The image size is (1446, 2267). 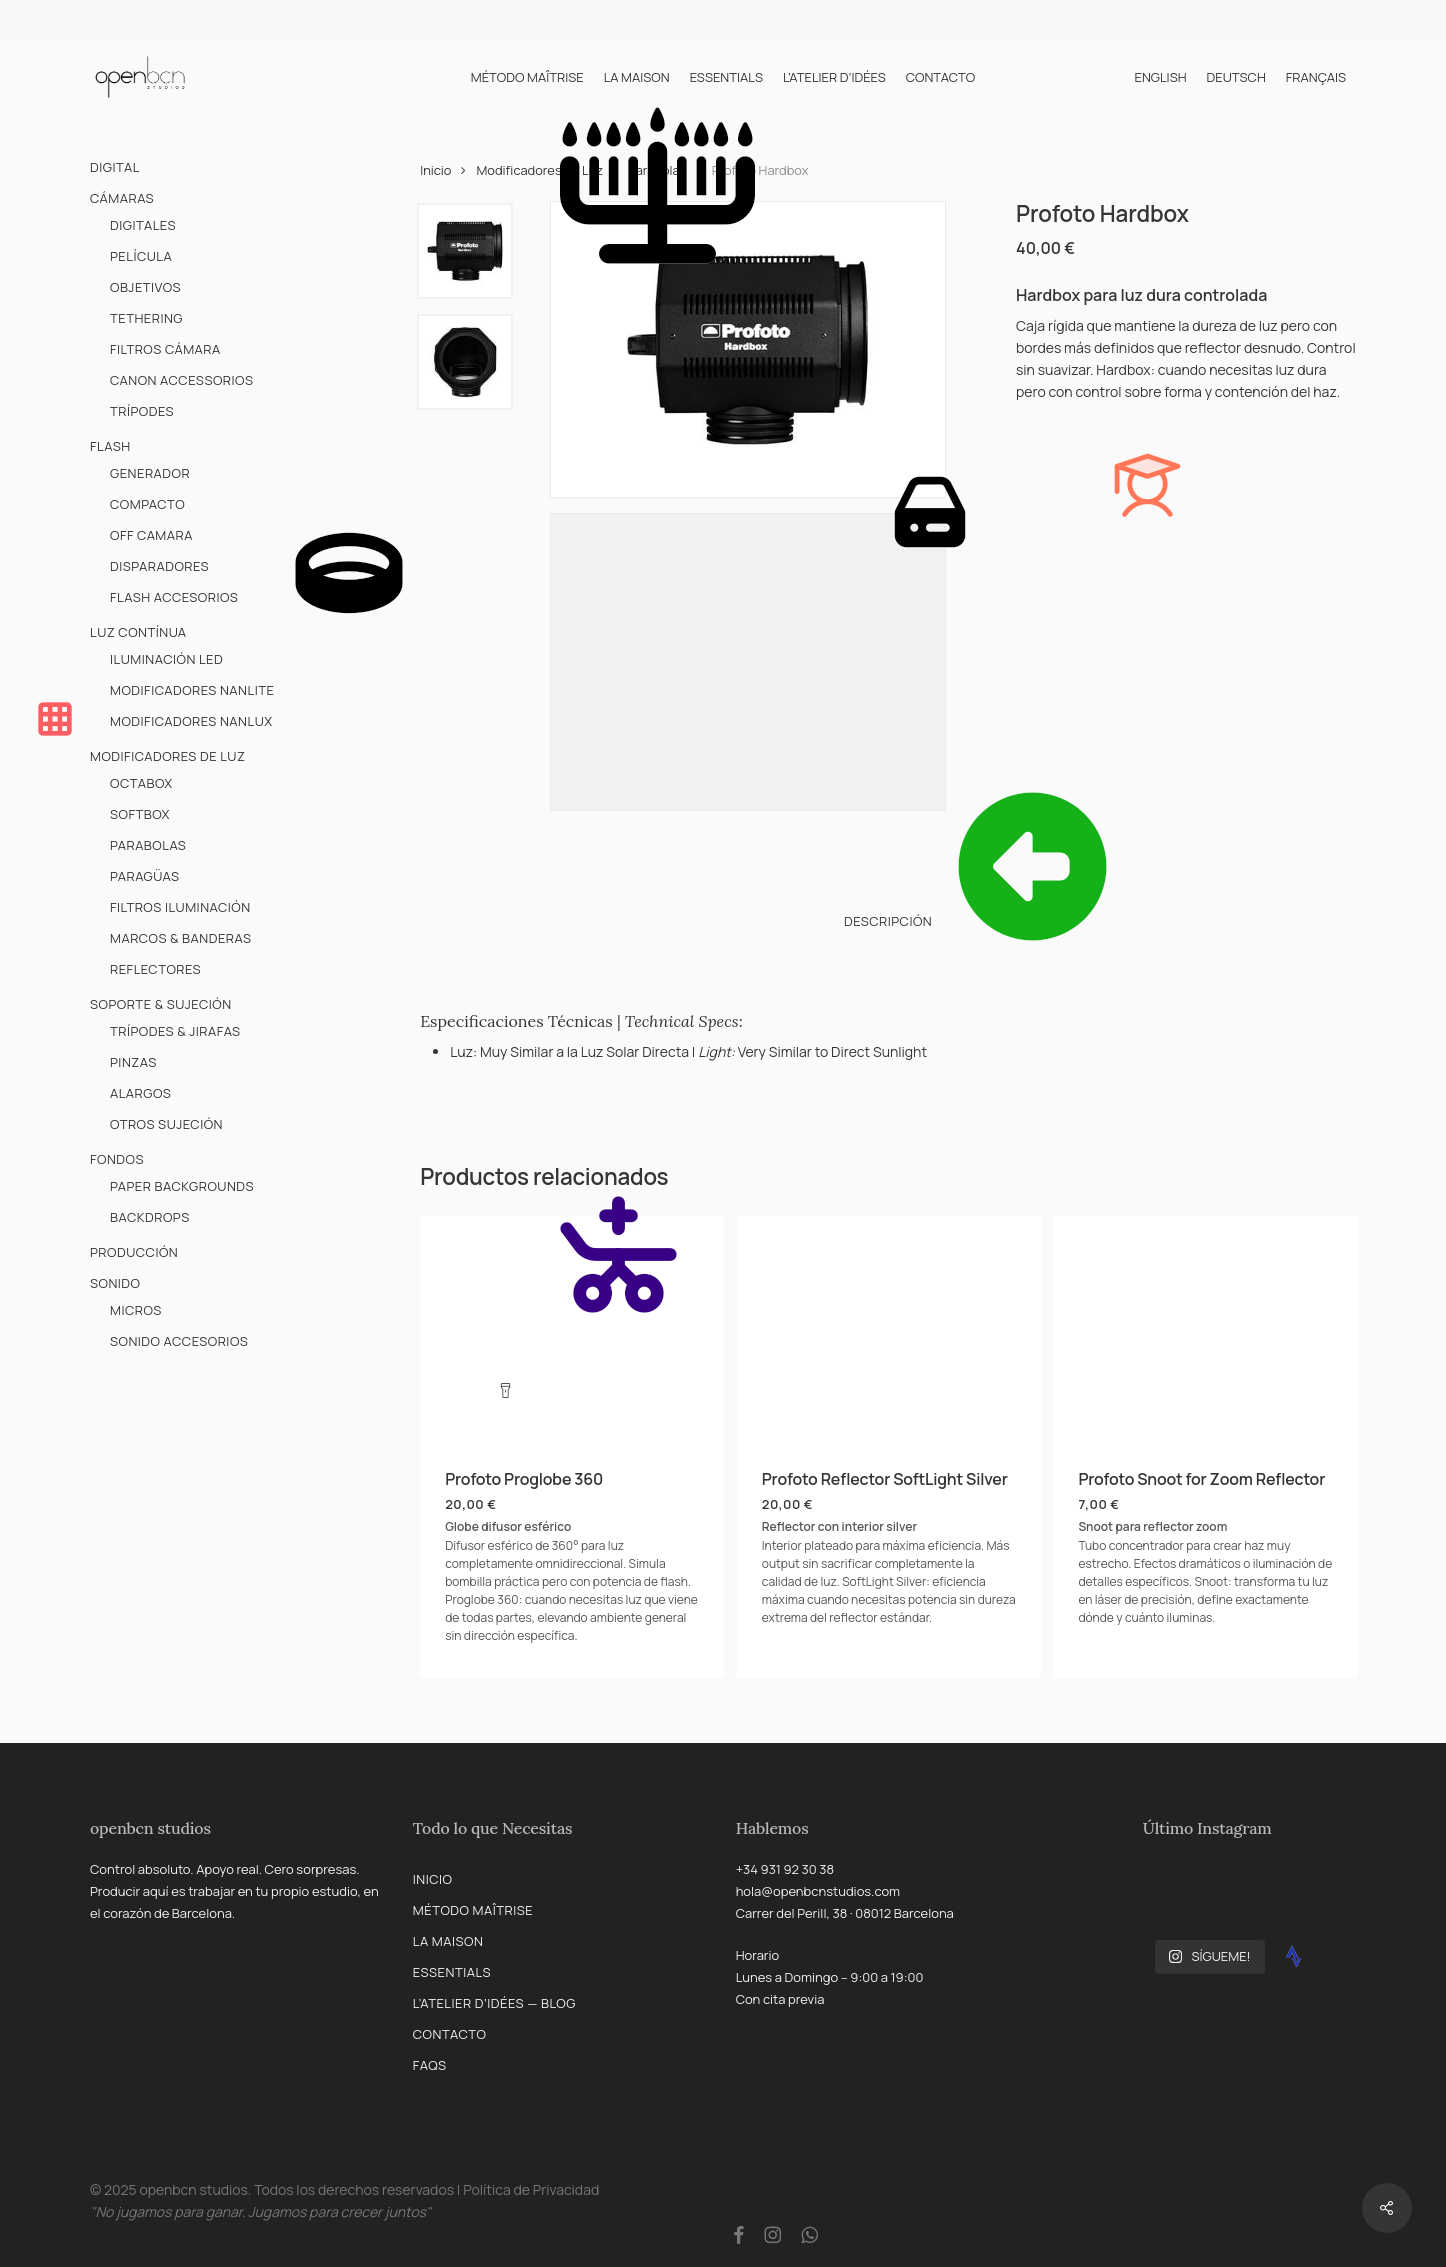 I want to click on toggle flashlight on or off, so click(x=505, y=1390).